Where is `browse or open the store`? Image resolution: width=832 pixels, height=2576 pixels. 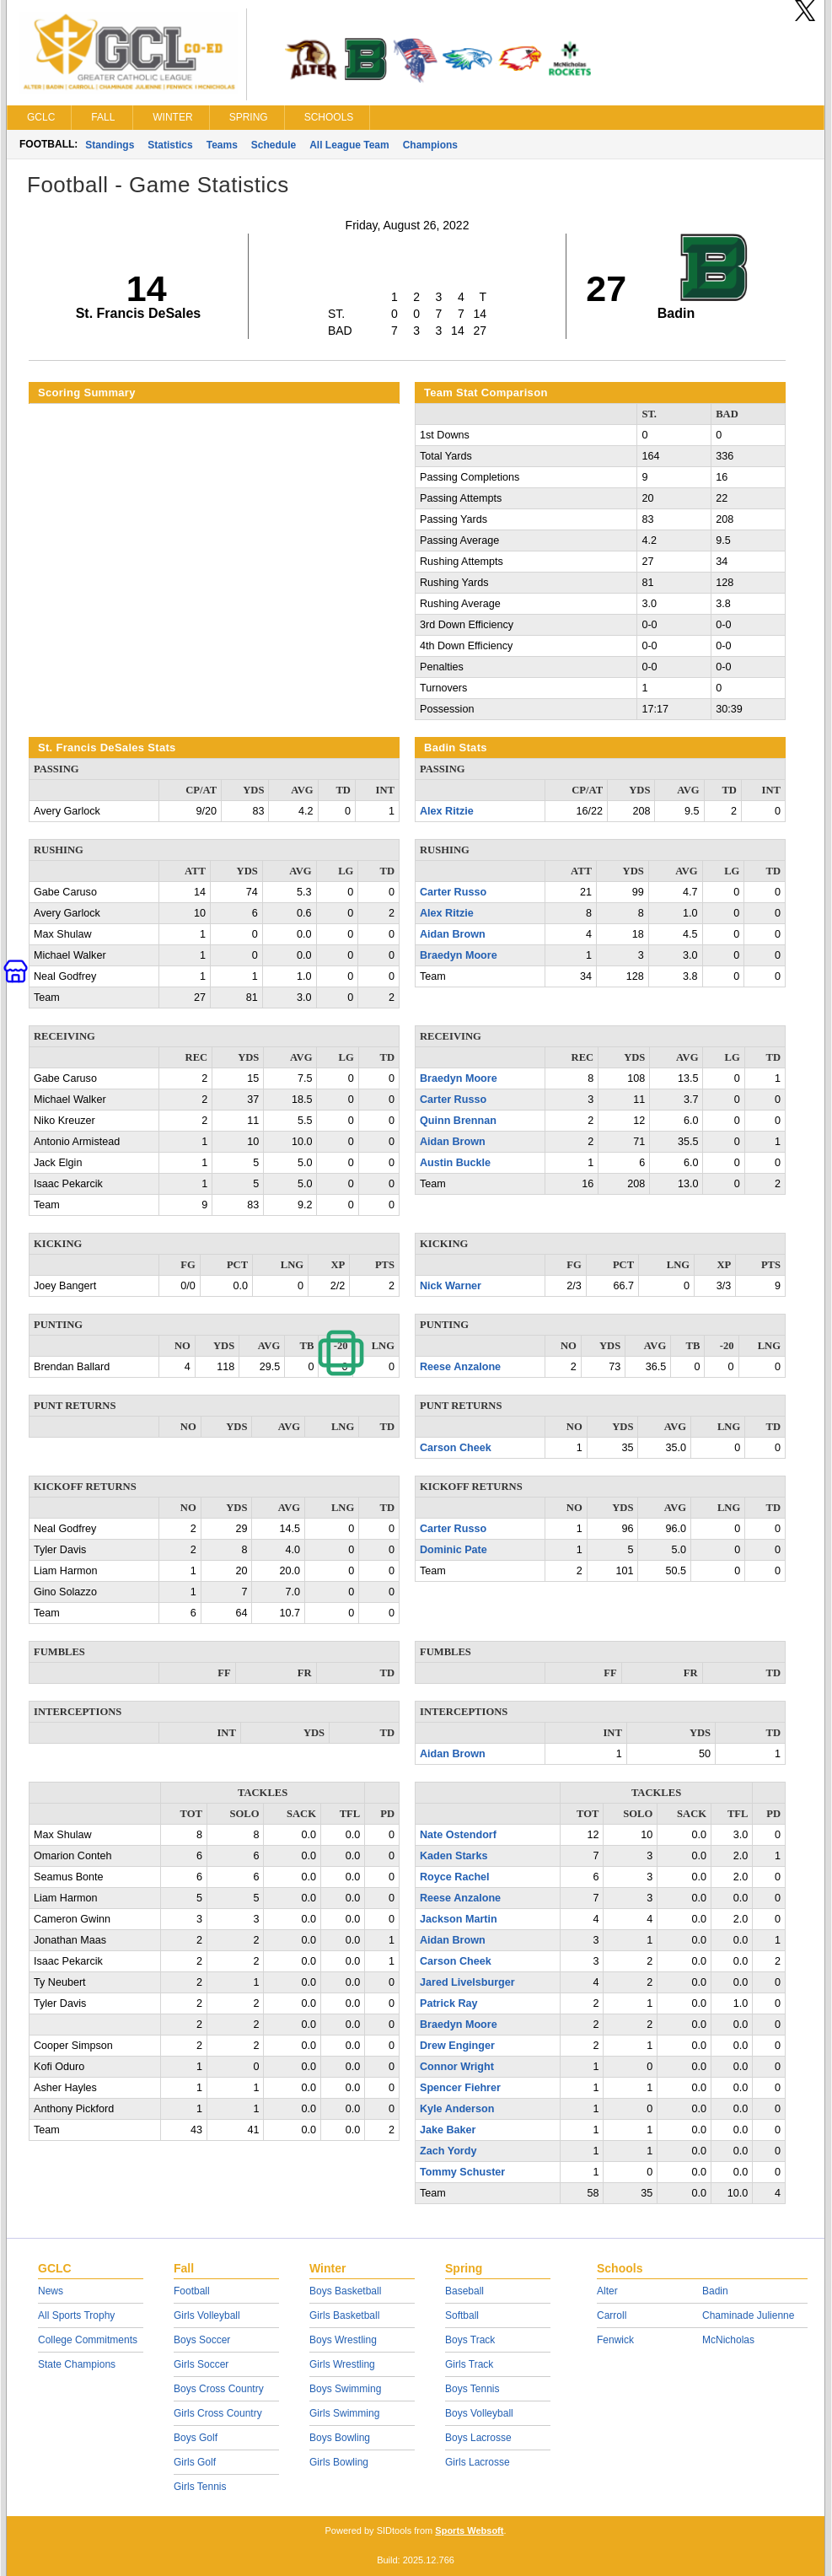 browse or open the store is located at coordinates (15, 971).